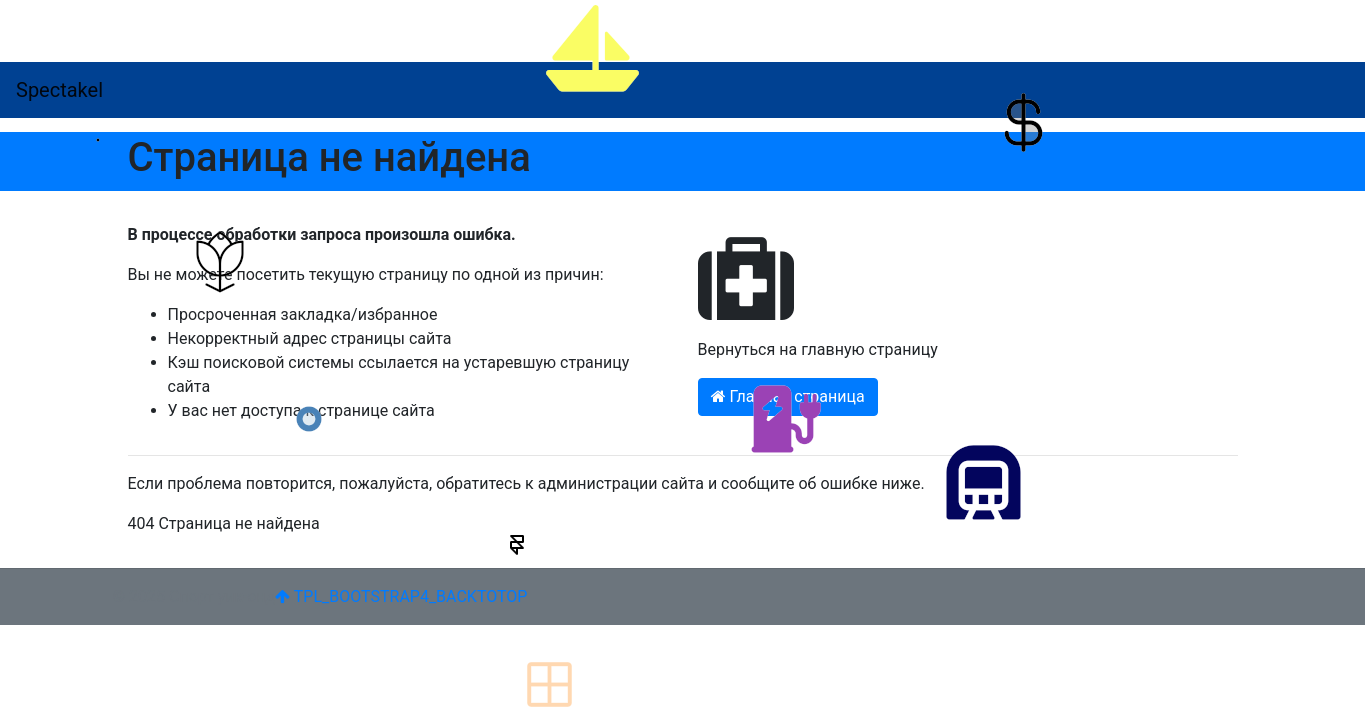 This screenshot has height=720, width=1365. What do you see at coordinates (309, 419) in the screenshot?
I see `indicates an unread notification or new item` at bounding box center [309, 419].